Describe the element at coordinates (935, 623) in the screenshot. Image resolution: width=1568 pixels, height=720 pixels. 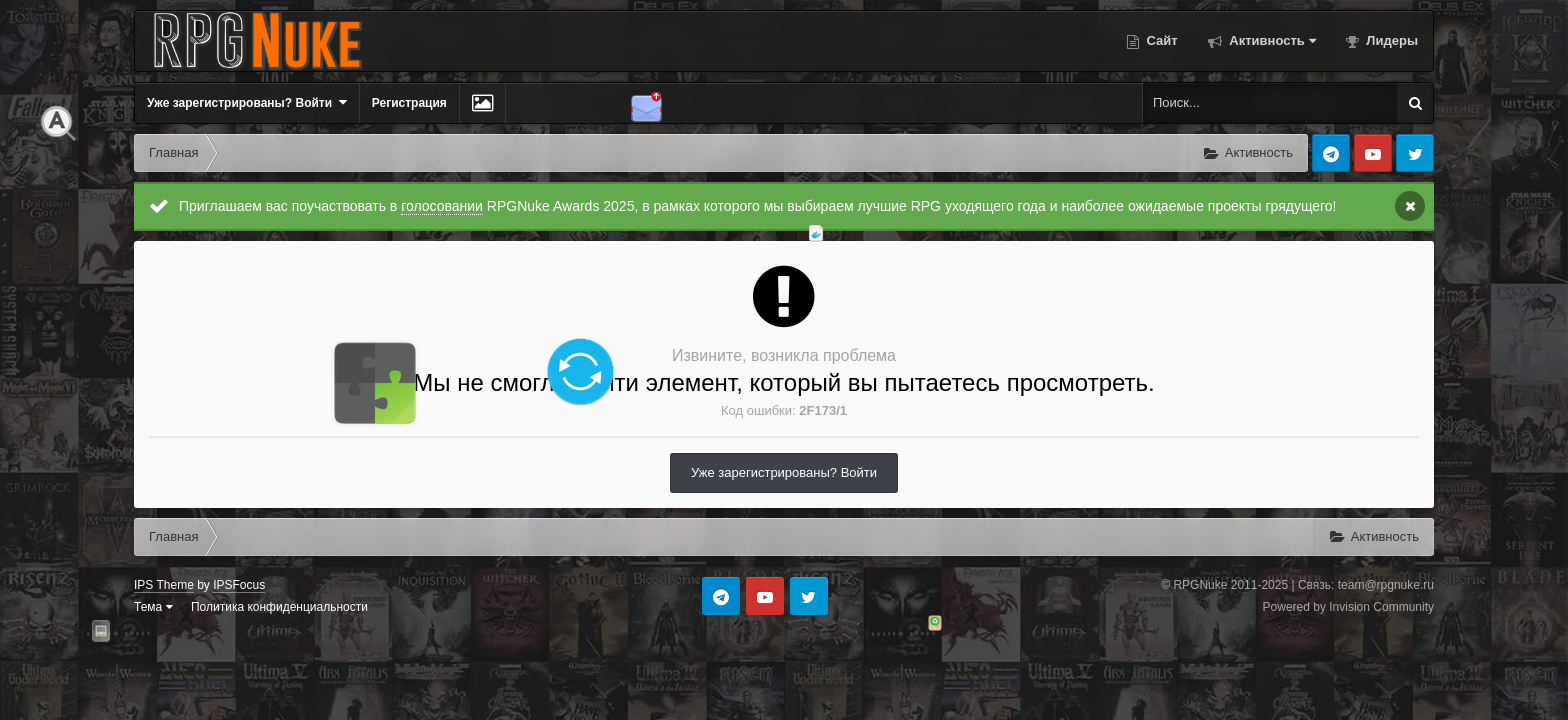
I see `system is cleaning up unused packages` at that location.